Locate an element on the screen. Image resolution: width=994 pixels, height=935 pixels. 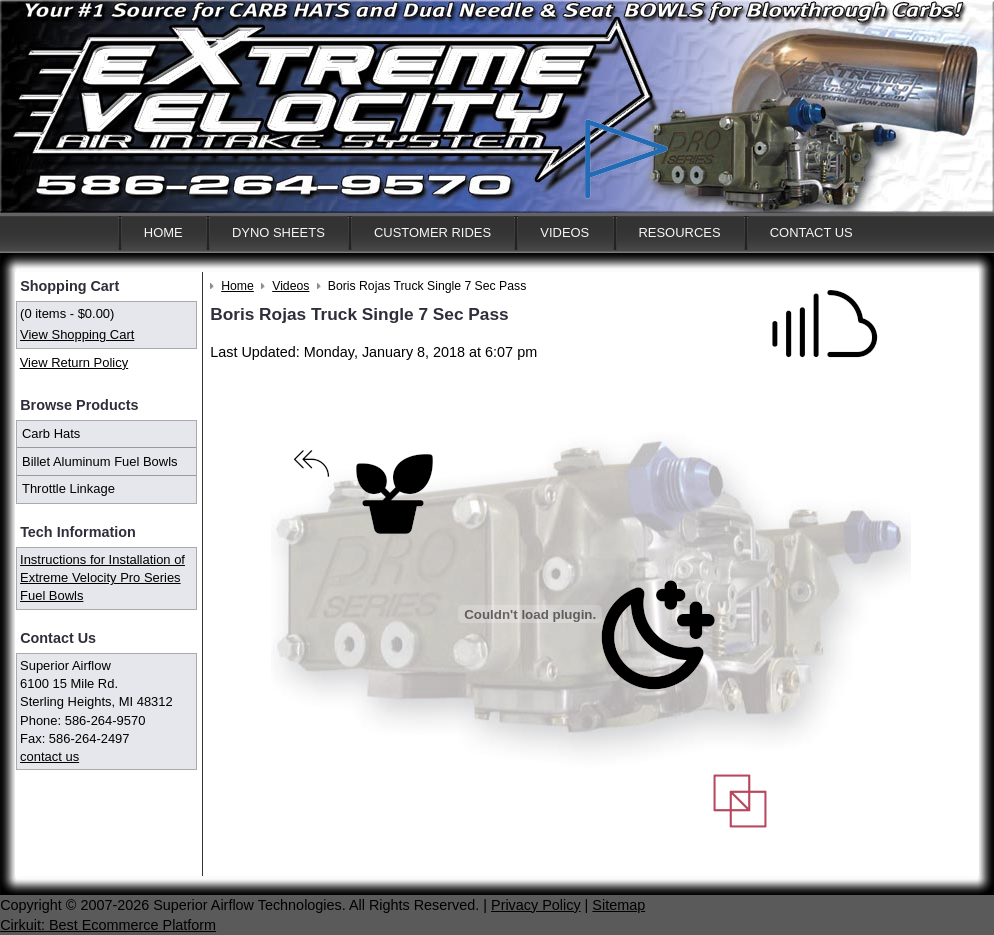
flag or bookmark an item is located at coordinates (618, 159).